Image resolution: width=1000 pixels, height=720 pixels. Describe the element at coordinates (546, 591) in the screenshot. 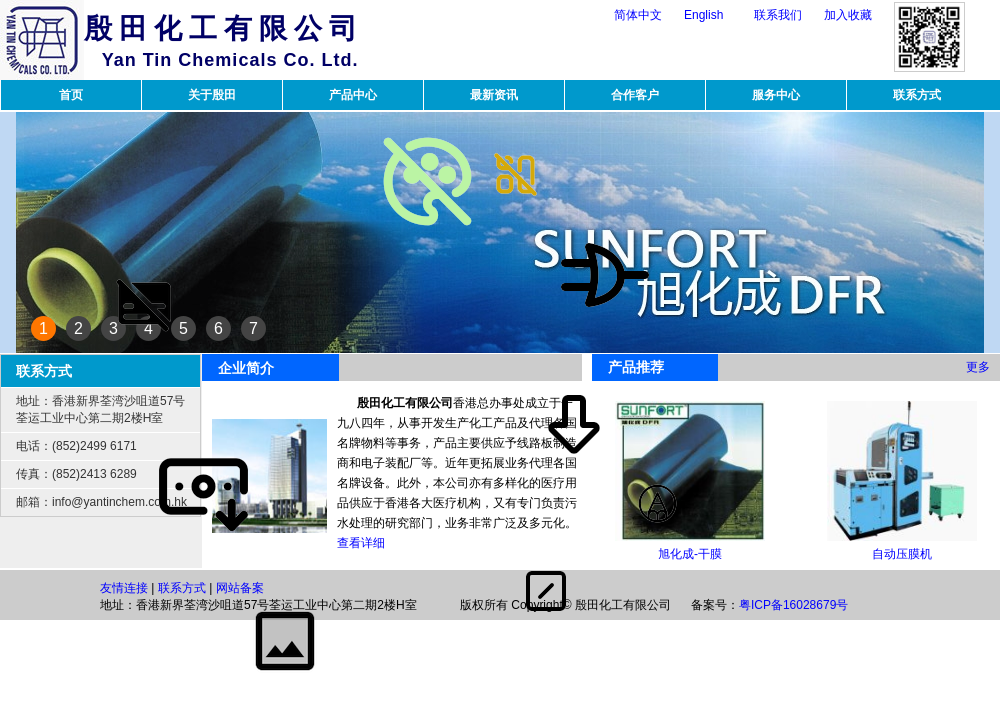

I see `indicates a blocked or prohibited action` at that location.